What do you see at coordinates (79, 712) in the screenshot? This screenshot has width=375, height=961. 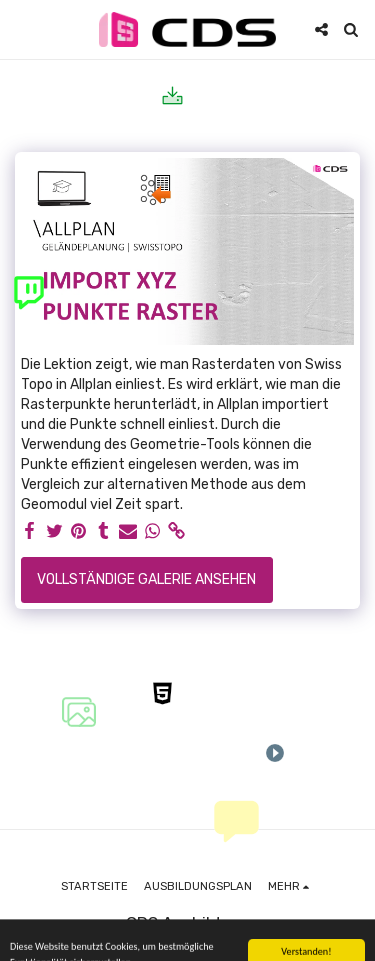 I see `view photo gallery` at bounding box center [79, 712].